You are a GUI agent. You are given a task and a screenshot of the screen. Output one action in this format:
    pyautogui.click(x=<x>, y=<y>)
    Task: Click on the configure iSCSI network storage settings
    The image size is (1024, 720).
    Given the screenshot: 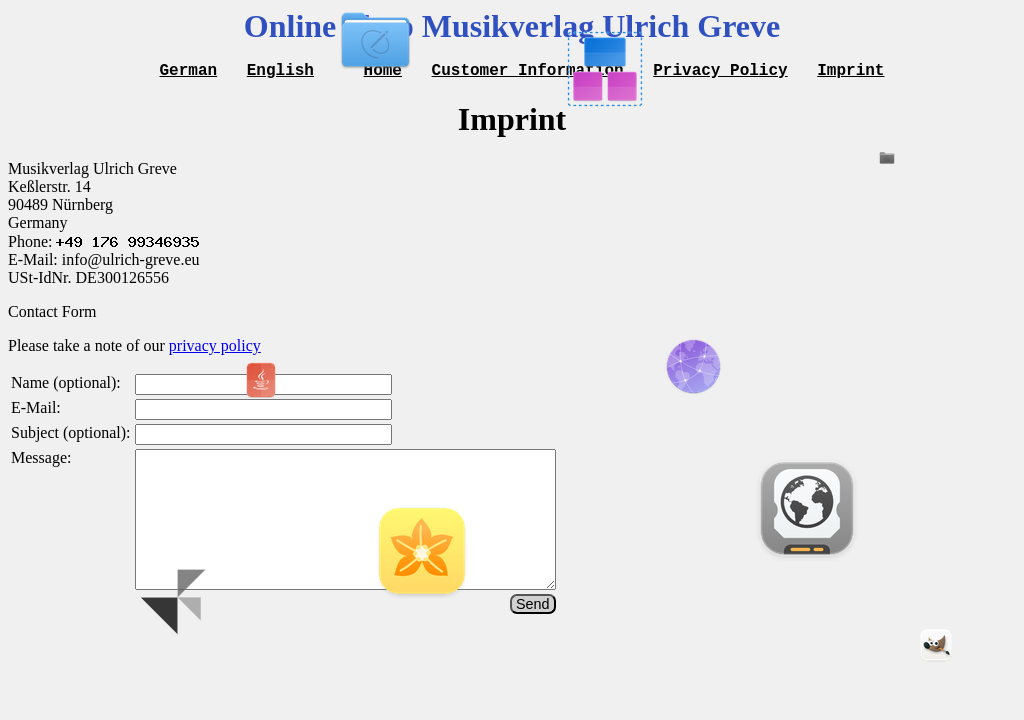 What is the action you would take?
    pyautogui.click(x=807, y=510)
    